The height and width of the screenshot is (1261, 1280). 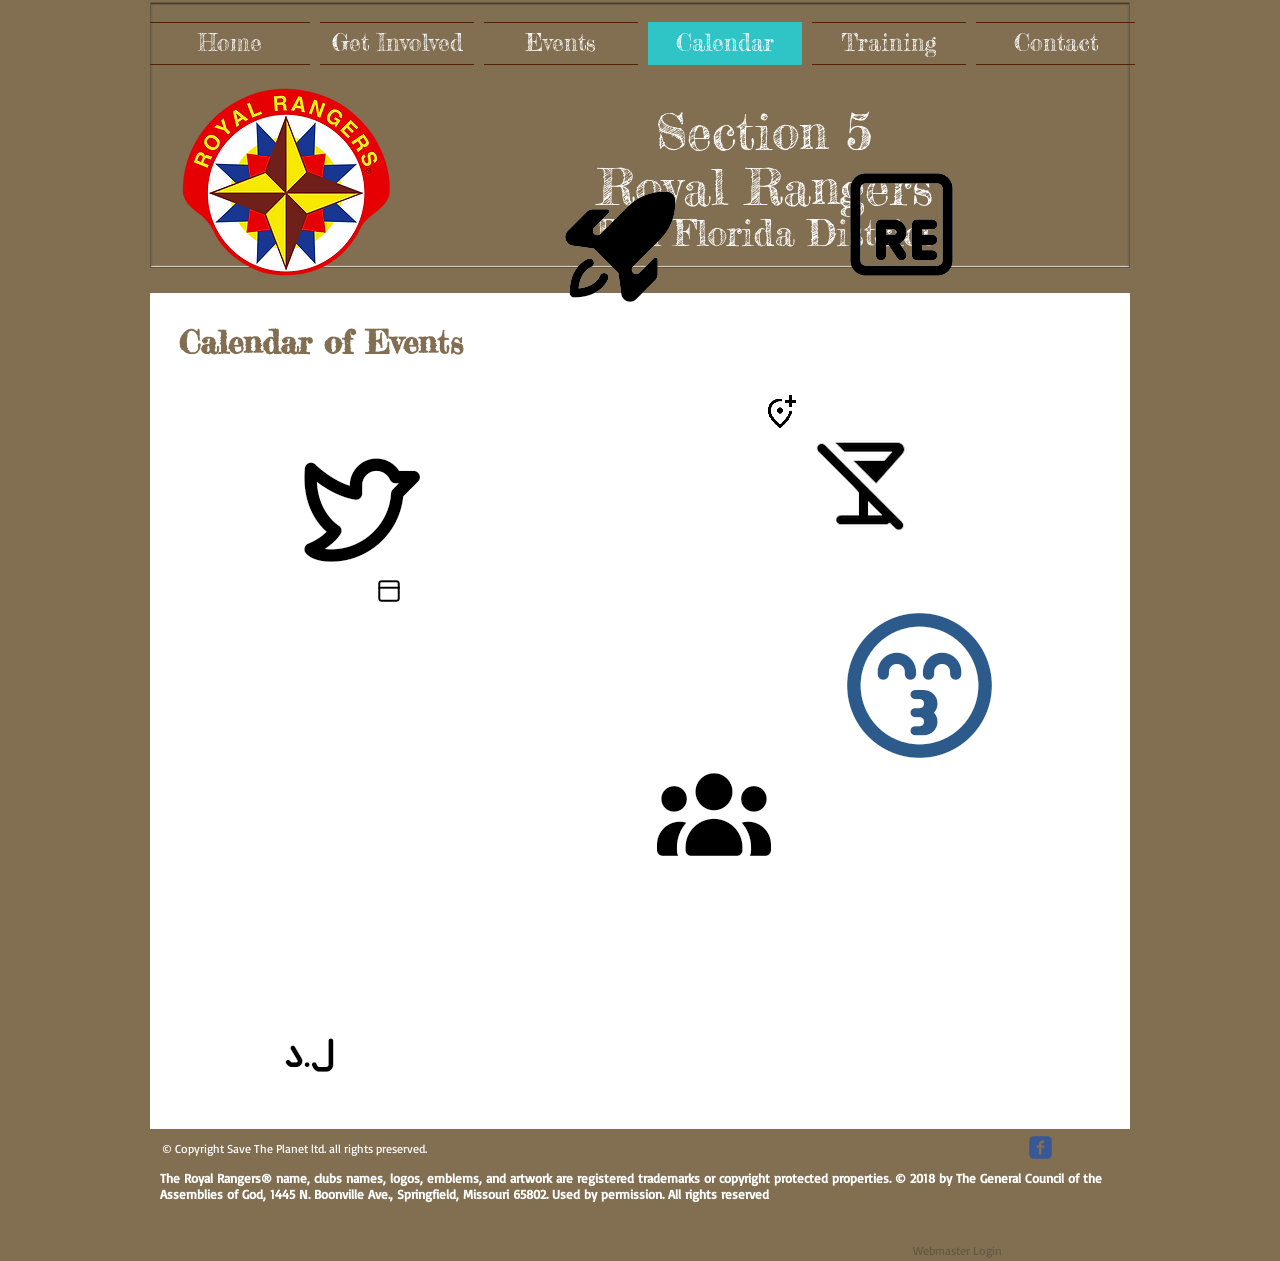 I want to click on indicates an alcohol-free zone or no drinks allowed, so click(x=863, y=483).